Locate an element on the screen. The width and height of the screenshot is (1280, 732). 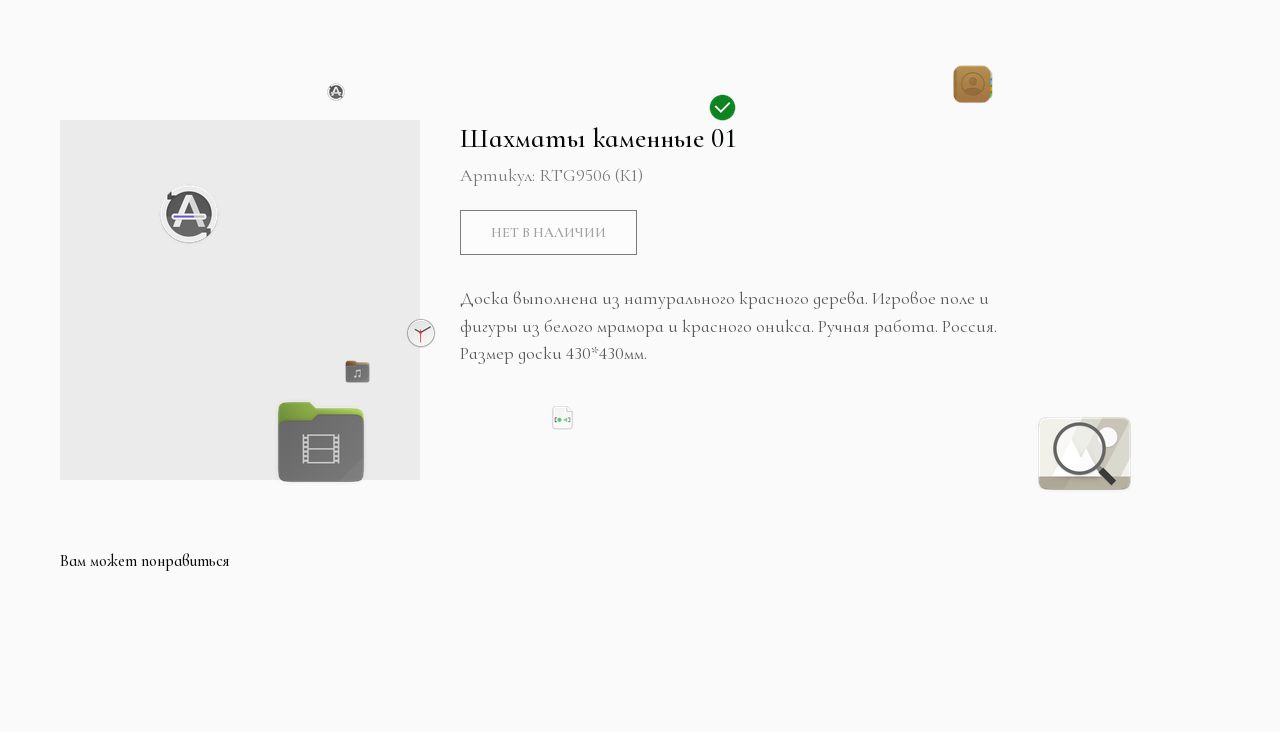
open date and time settings is located at coordinates (421, 333).